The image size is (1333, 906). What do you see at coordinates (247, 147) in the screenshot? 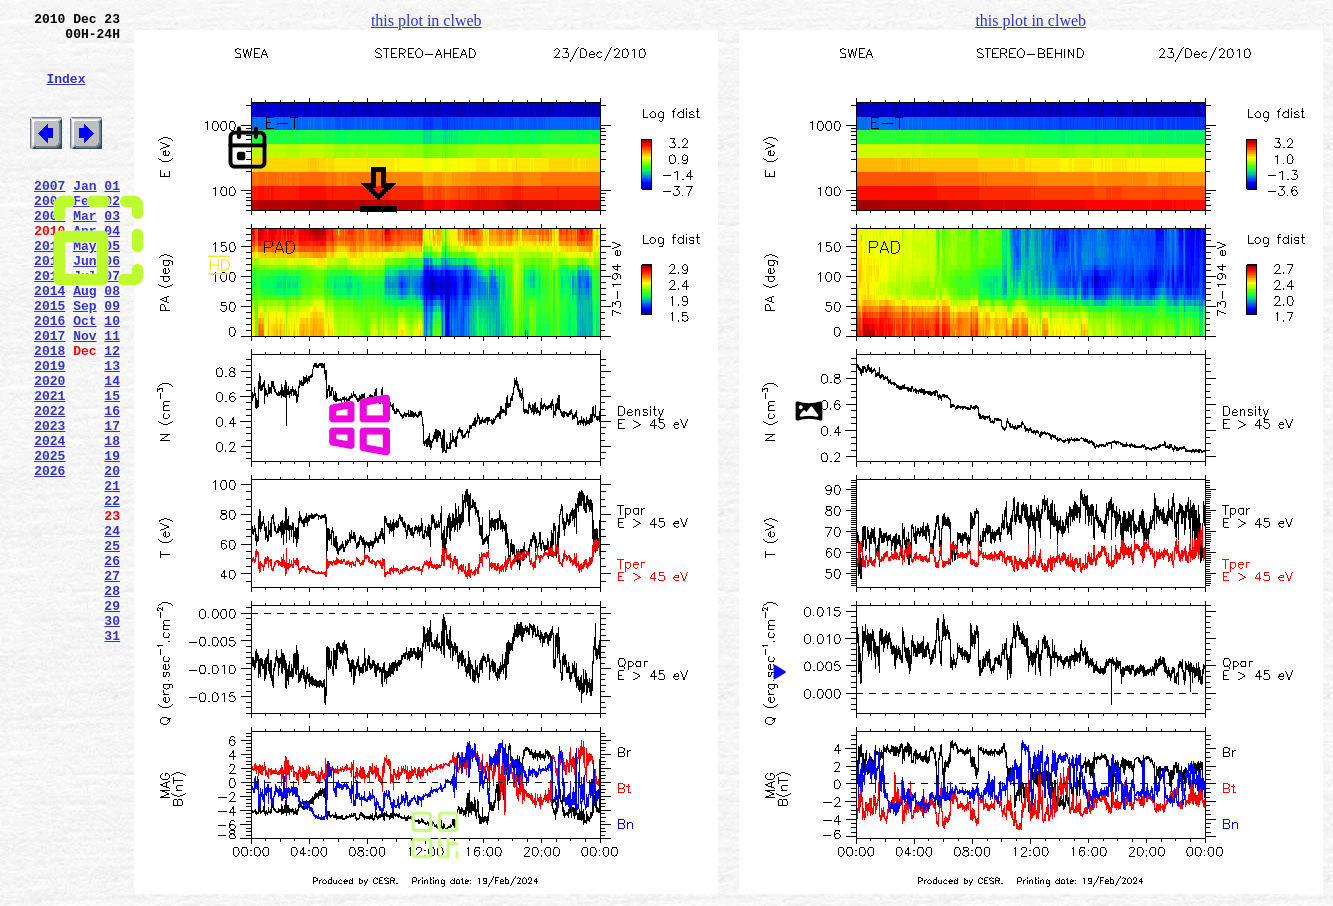
I see `view or add a calendar event` at bounding box center [247, 147].